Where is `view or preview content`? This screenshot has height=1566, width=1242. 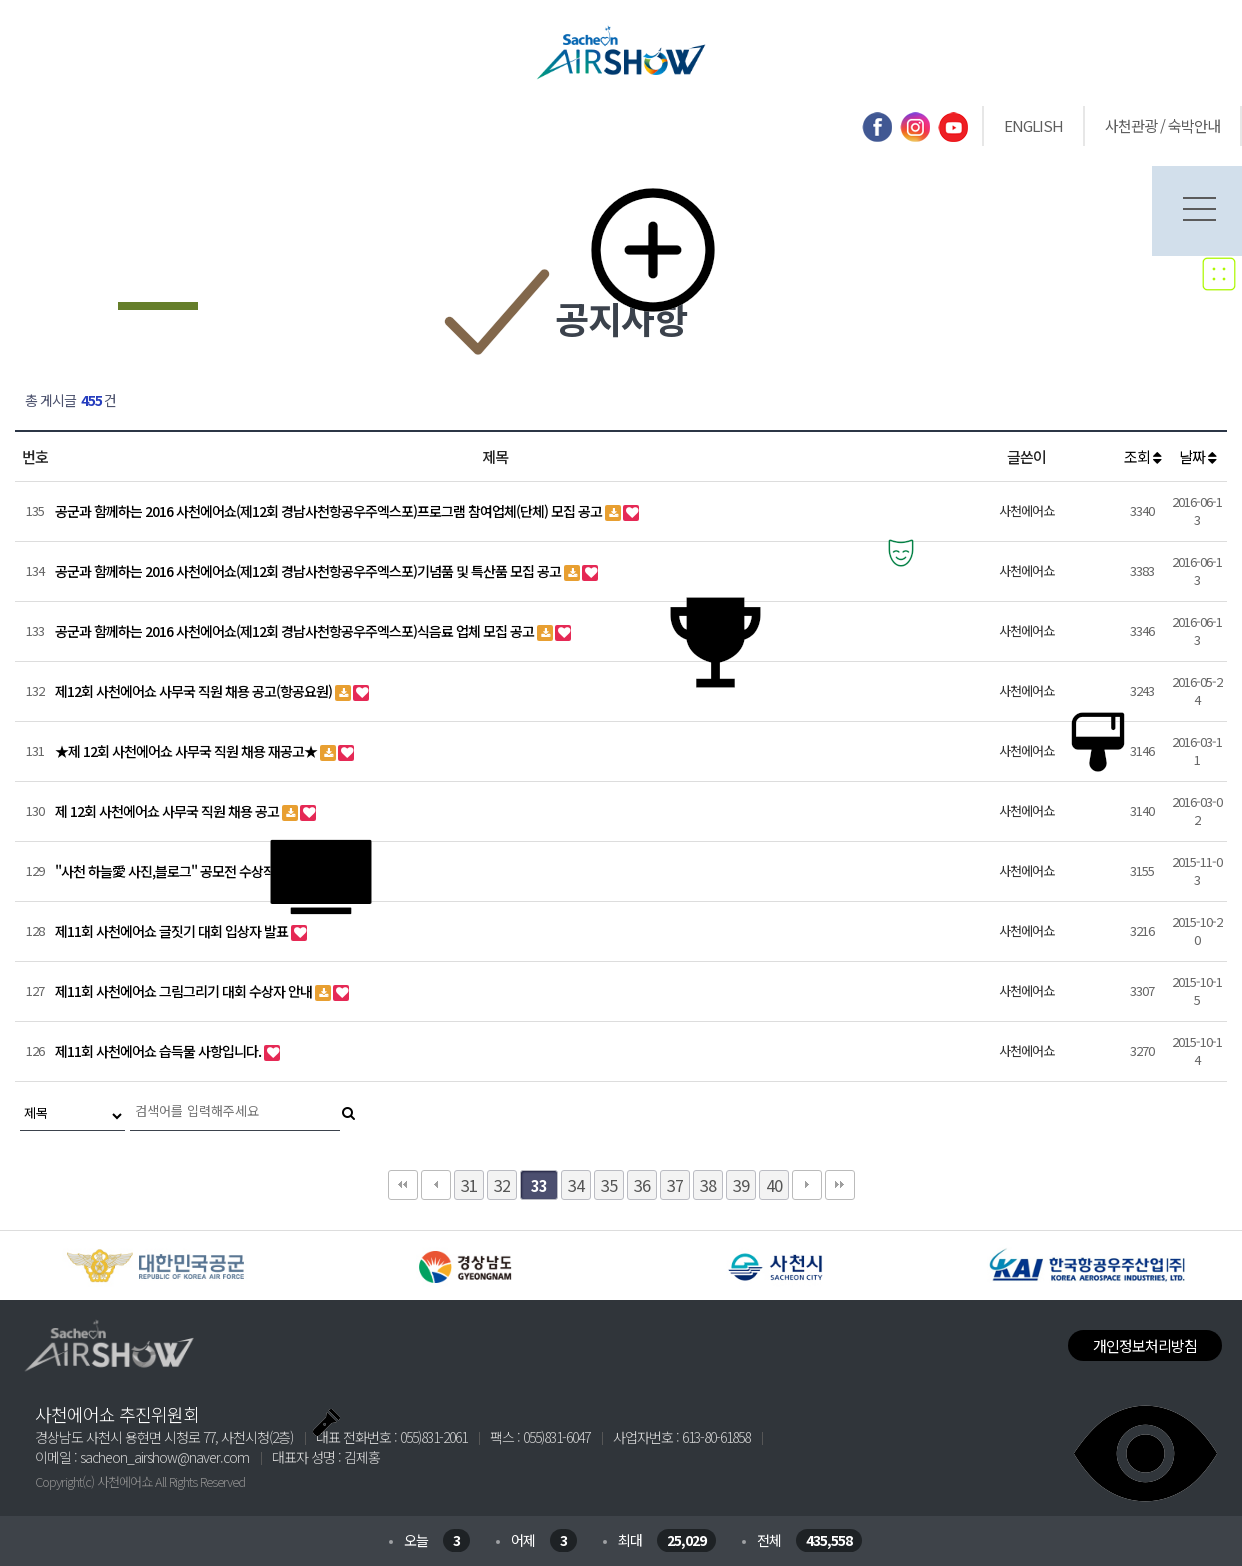 view or preview content is located at coordinates (1145, 1453).